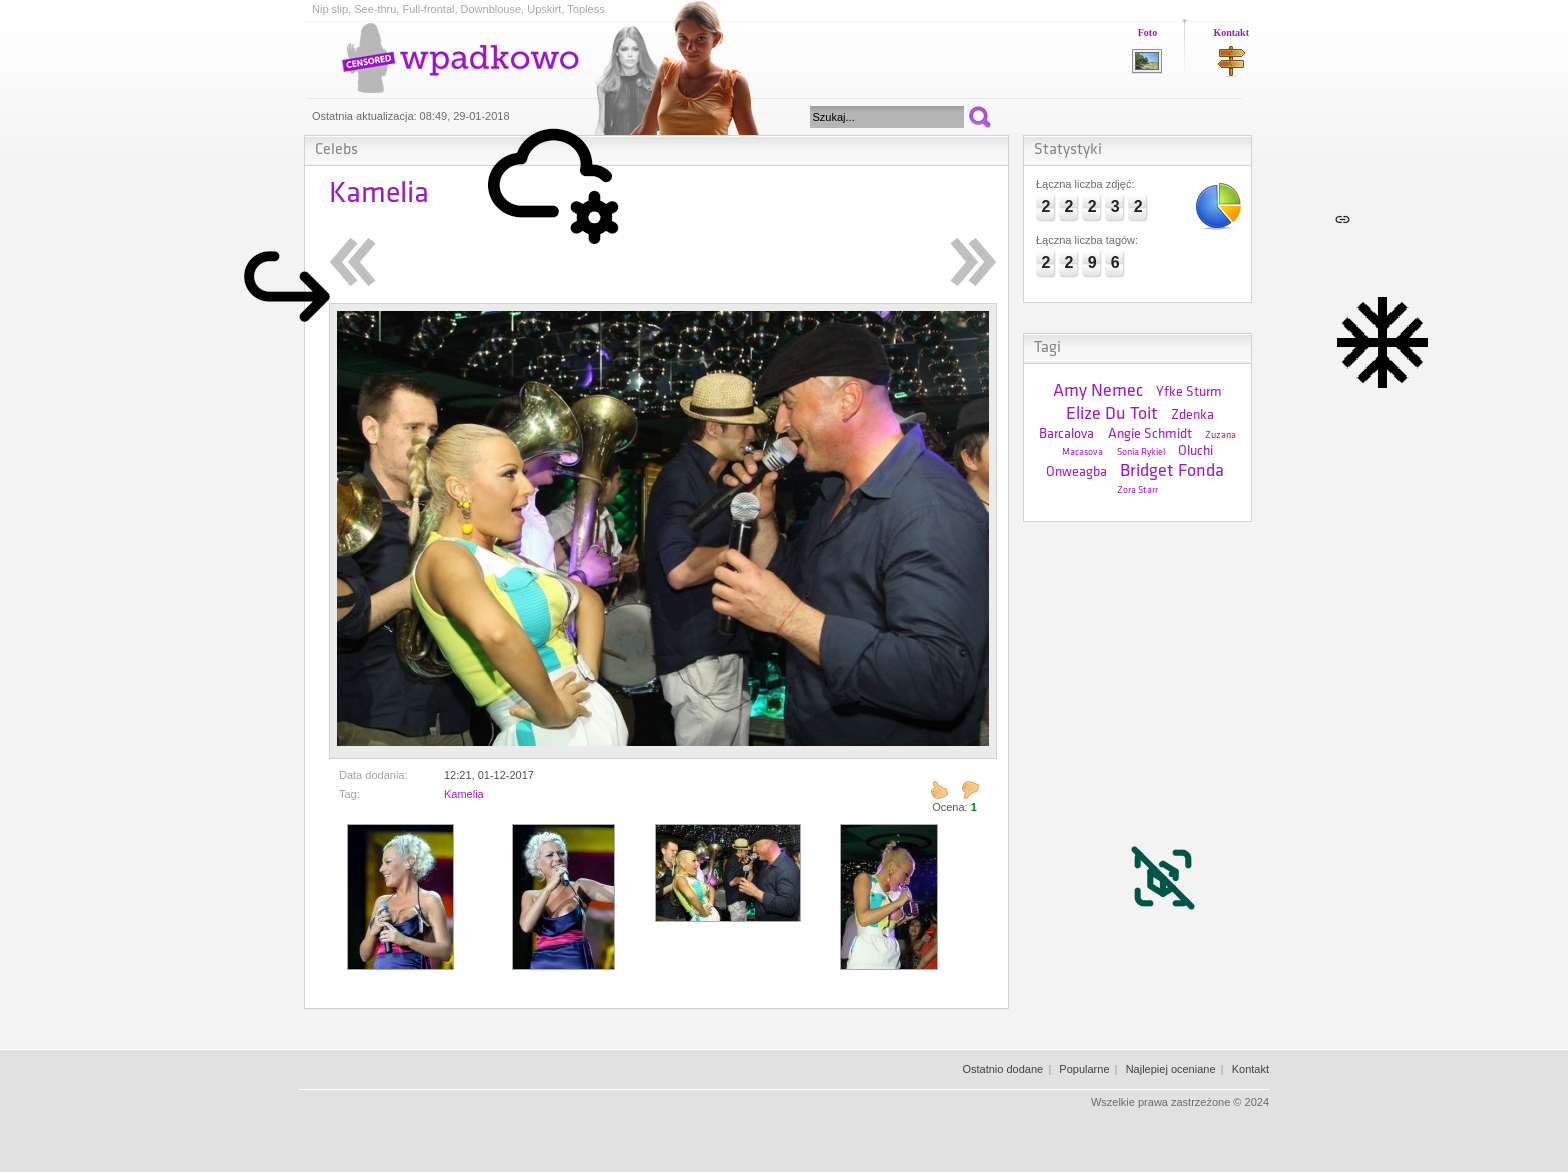 This screenshot has height=1172, width=1568. I want to click on go forward or navigate to next page, so click(289, 281).